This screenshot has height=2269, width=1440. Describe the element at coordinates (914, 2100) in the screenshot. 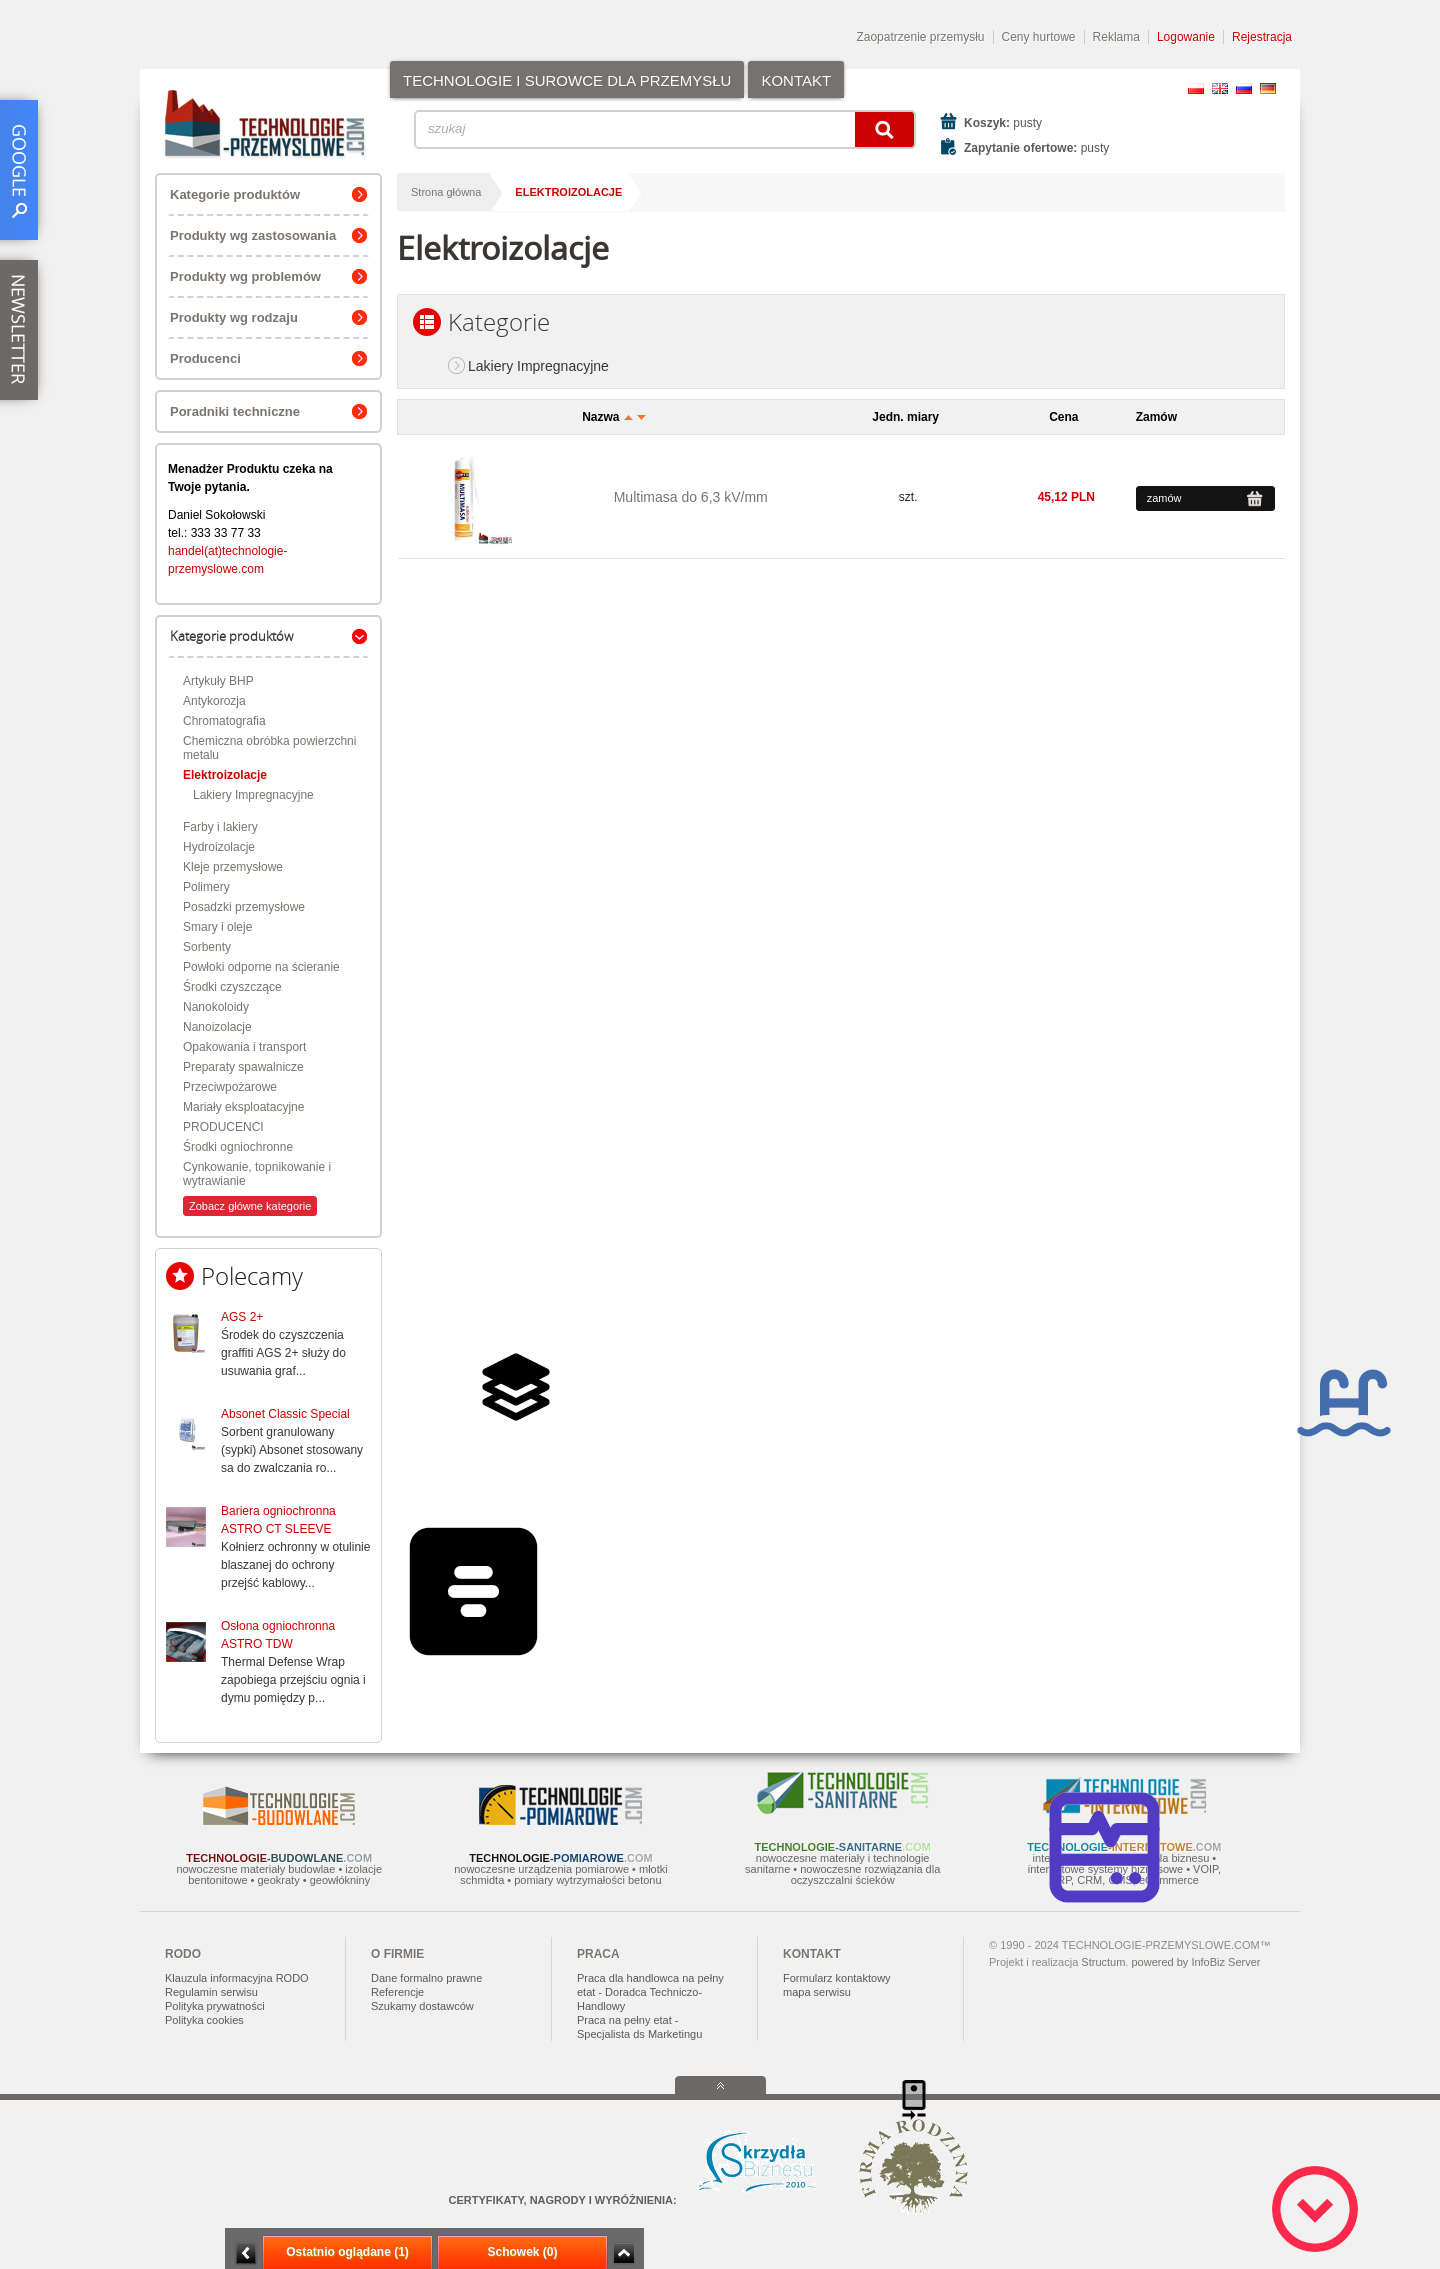

I see `switch to rear camera` at that location.